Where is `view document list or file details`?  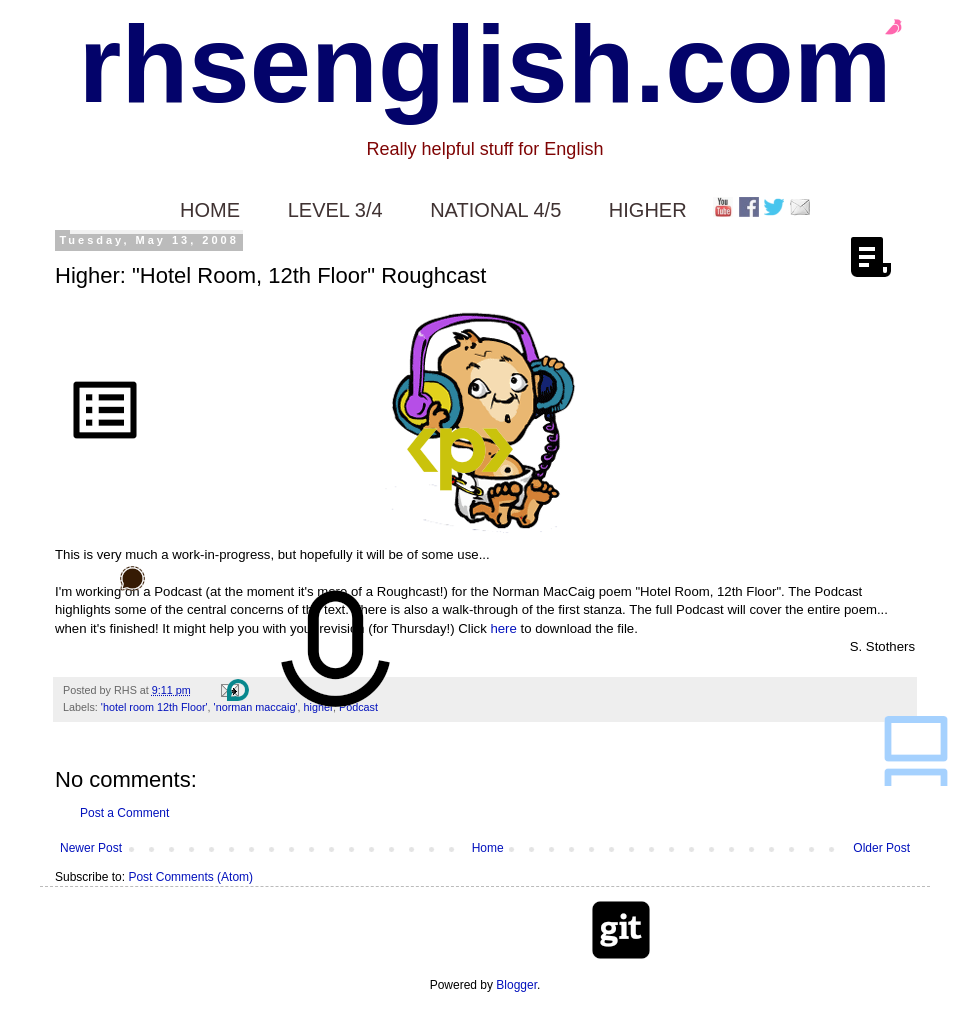 view document list or file details is located at coordinates (871, 257).